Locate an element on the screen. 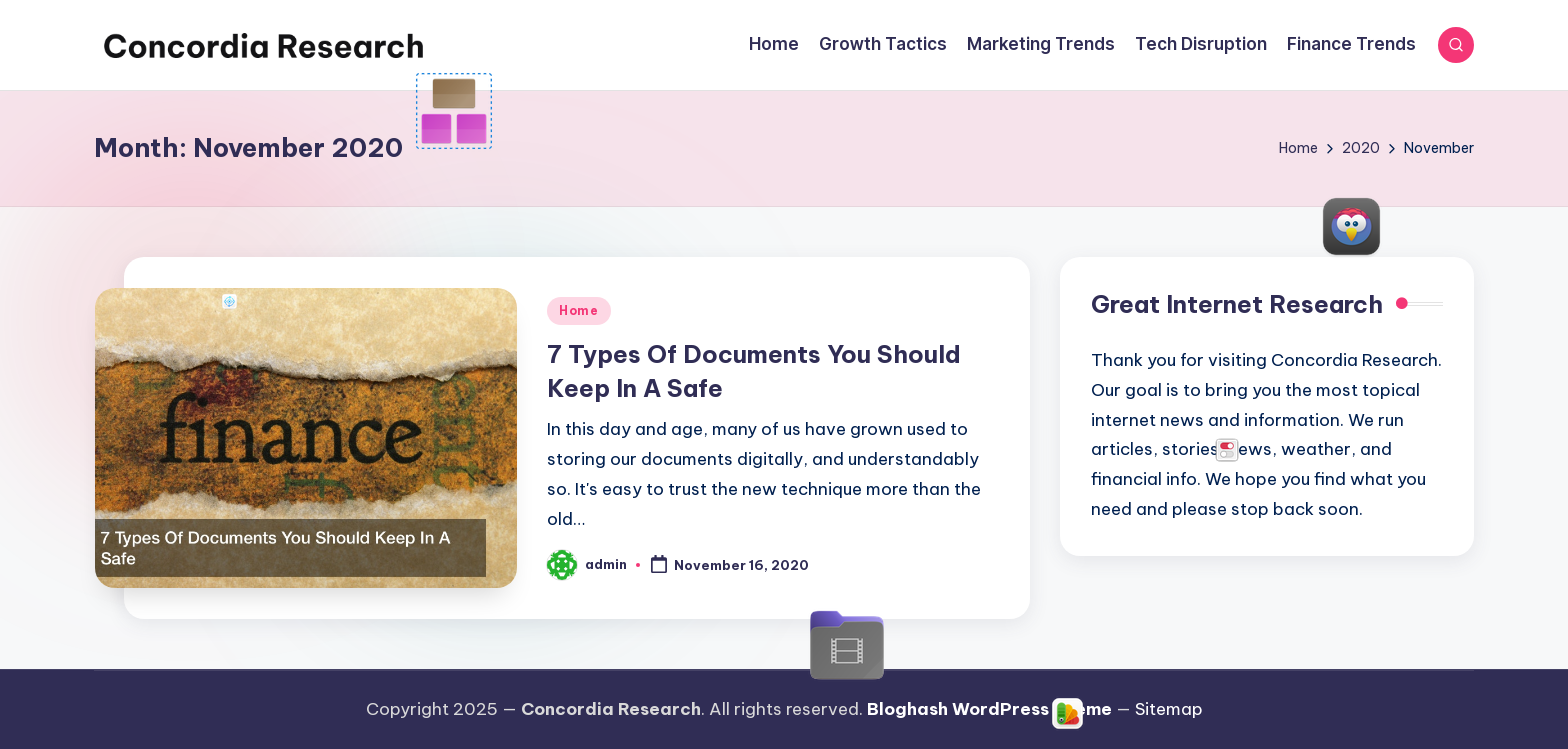 Image resolution: width=1568 pixels, height=749 pixels. open corebird twitter client is located at coordinates (1351, 226).